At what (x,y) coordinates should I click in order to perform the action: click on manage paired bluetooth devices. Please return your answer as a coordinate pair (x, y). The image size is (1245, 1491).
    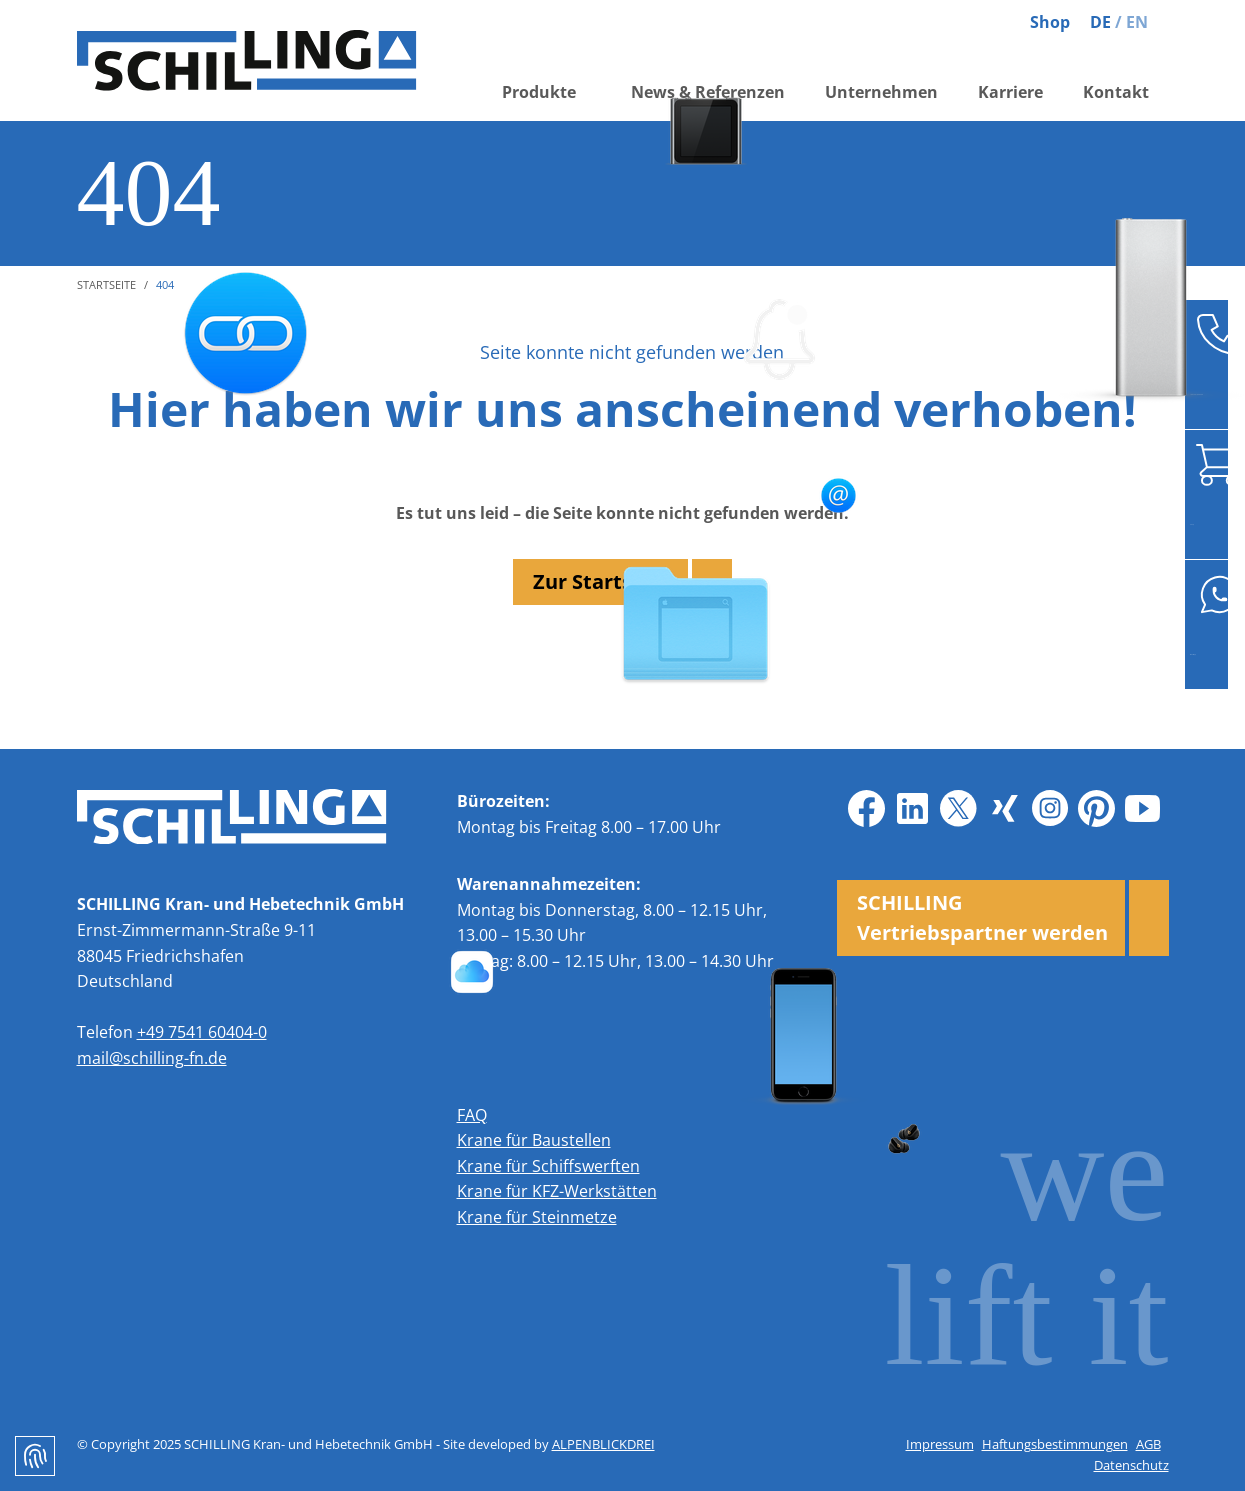
    Looking at the image, I should click on (245, 333).